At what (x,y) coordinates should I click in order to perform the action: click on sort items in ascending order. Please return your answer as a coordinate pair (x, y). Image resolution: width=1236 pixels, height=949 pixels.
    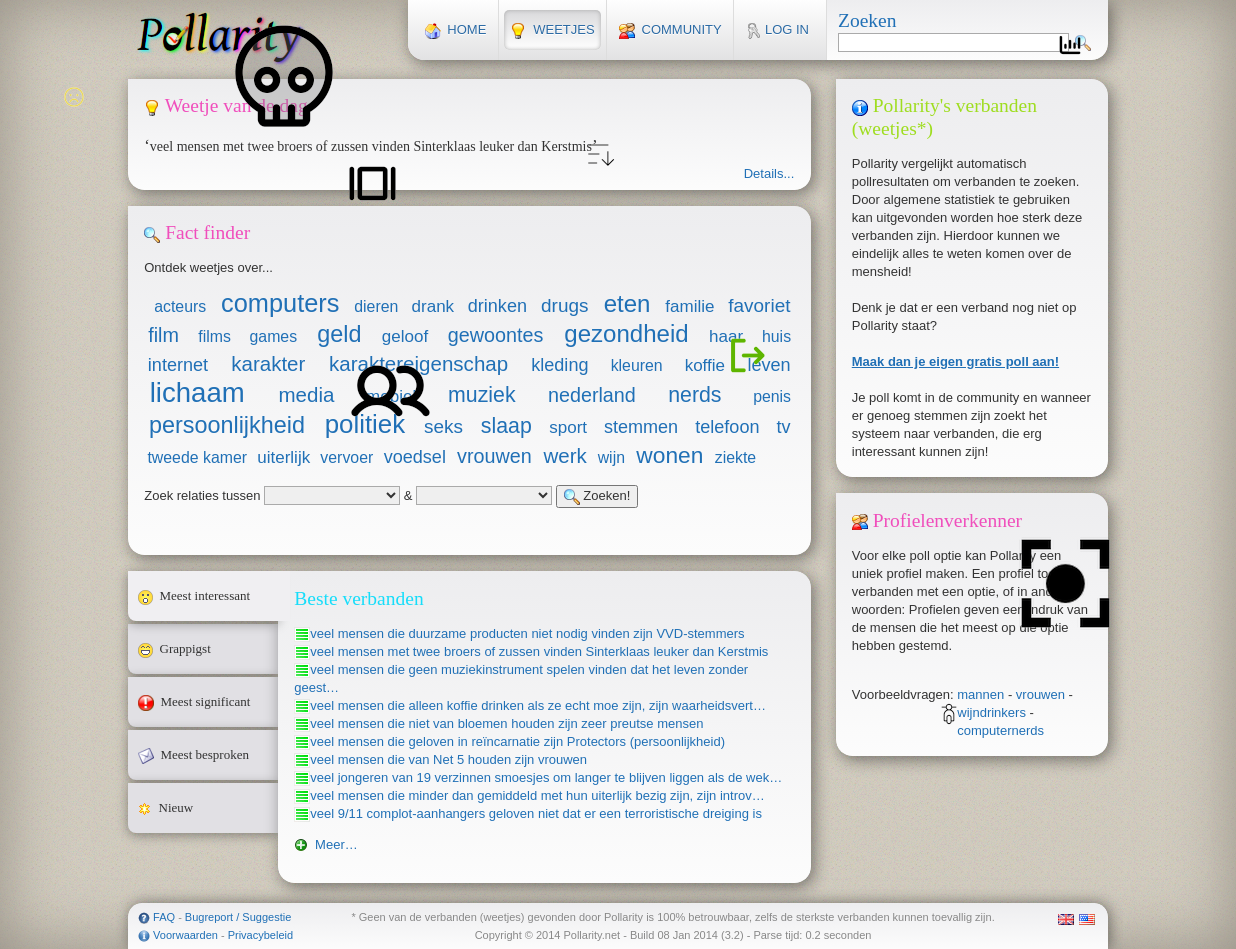
    Looking at the image, I should click on (600, 154).